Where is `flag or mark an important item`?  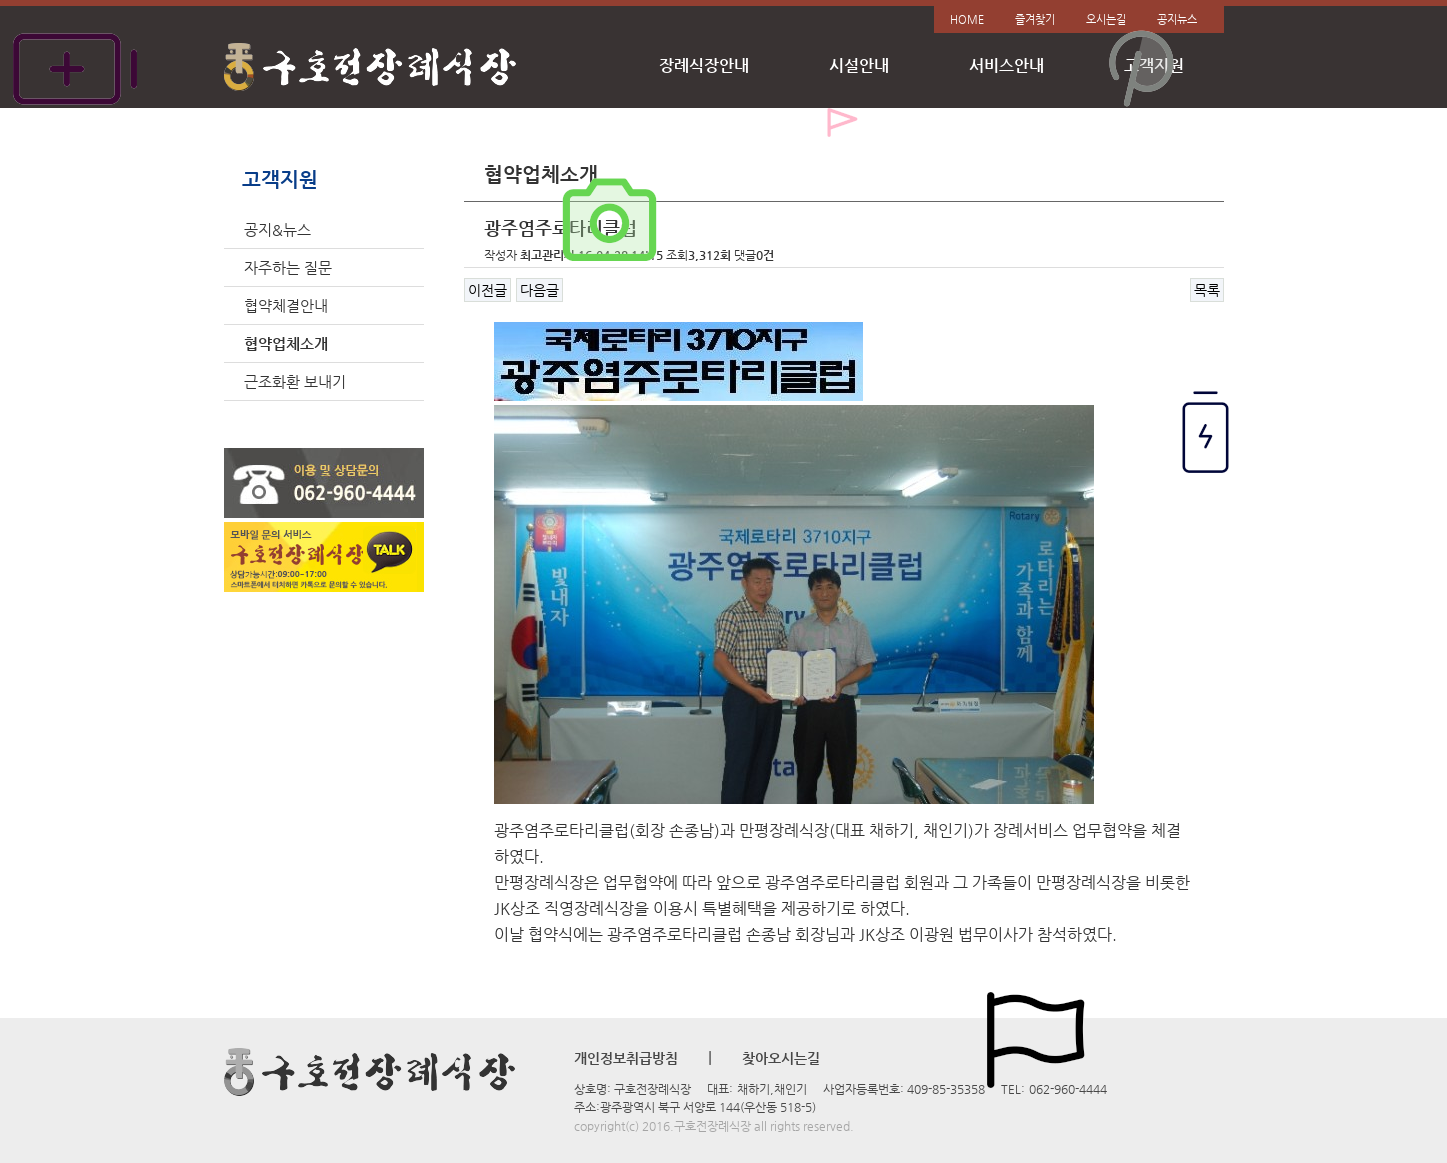 flag or mark an important item is located at coordinates (839, 122).